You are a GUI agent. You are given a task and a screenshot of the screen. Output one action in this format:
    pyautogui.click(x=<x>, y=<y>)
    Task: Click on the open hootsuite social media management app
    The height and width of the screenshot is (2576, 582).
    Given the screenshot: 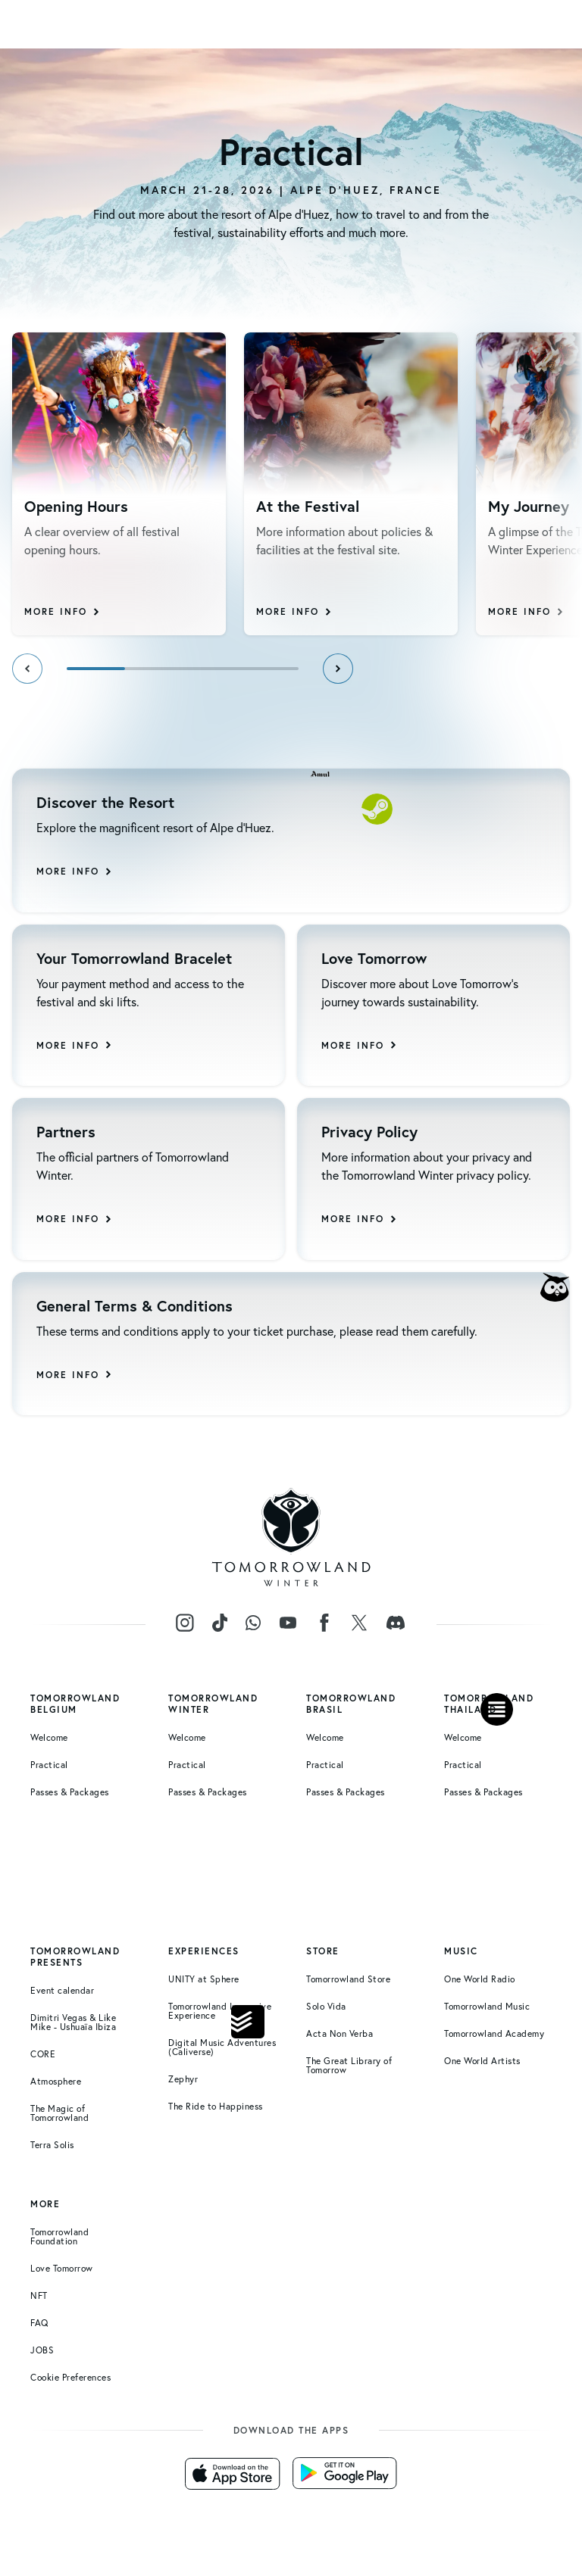 What is the action you would take?
    pyautogui.click(x=555, y=1287)
    